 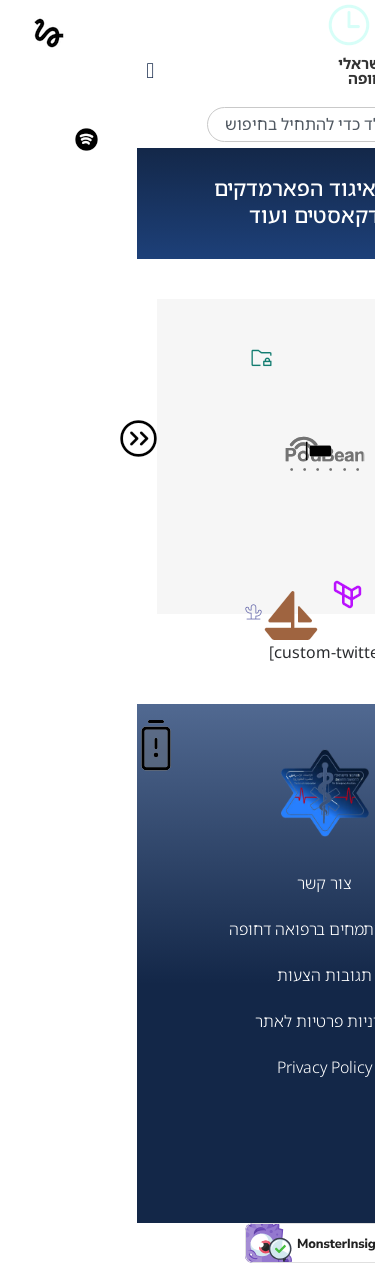 What do you see at coordinates (349, 25) in the screenshot?
I see `view time or clock settings` at bounding box center [349, 25].